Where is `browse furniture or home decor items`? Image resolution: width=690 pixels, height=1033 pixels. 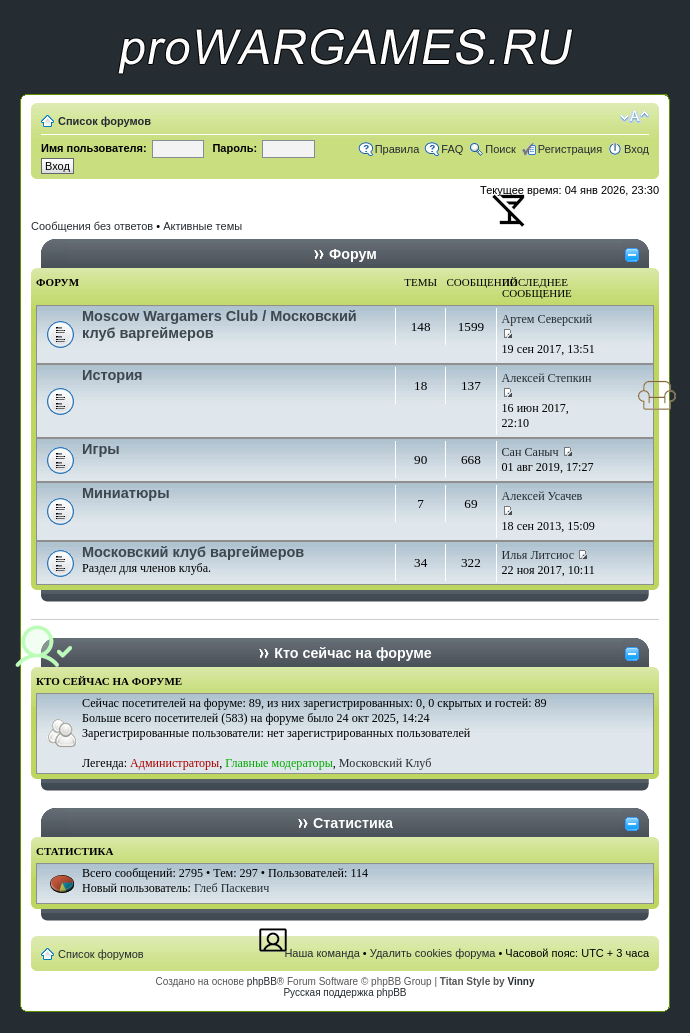
browse furniture or home decor items is located at coordinates (657, 396).